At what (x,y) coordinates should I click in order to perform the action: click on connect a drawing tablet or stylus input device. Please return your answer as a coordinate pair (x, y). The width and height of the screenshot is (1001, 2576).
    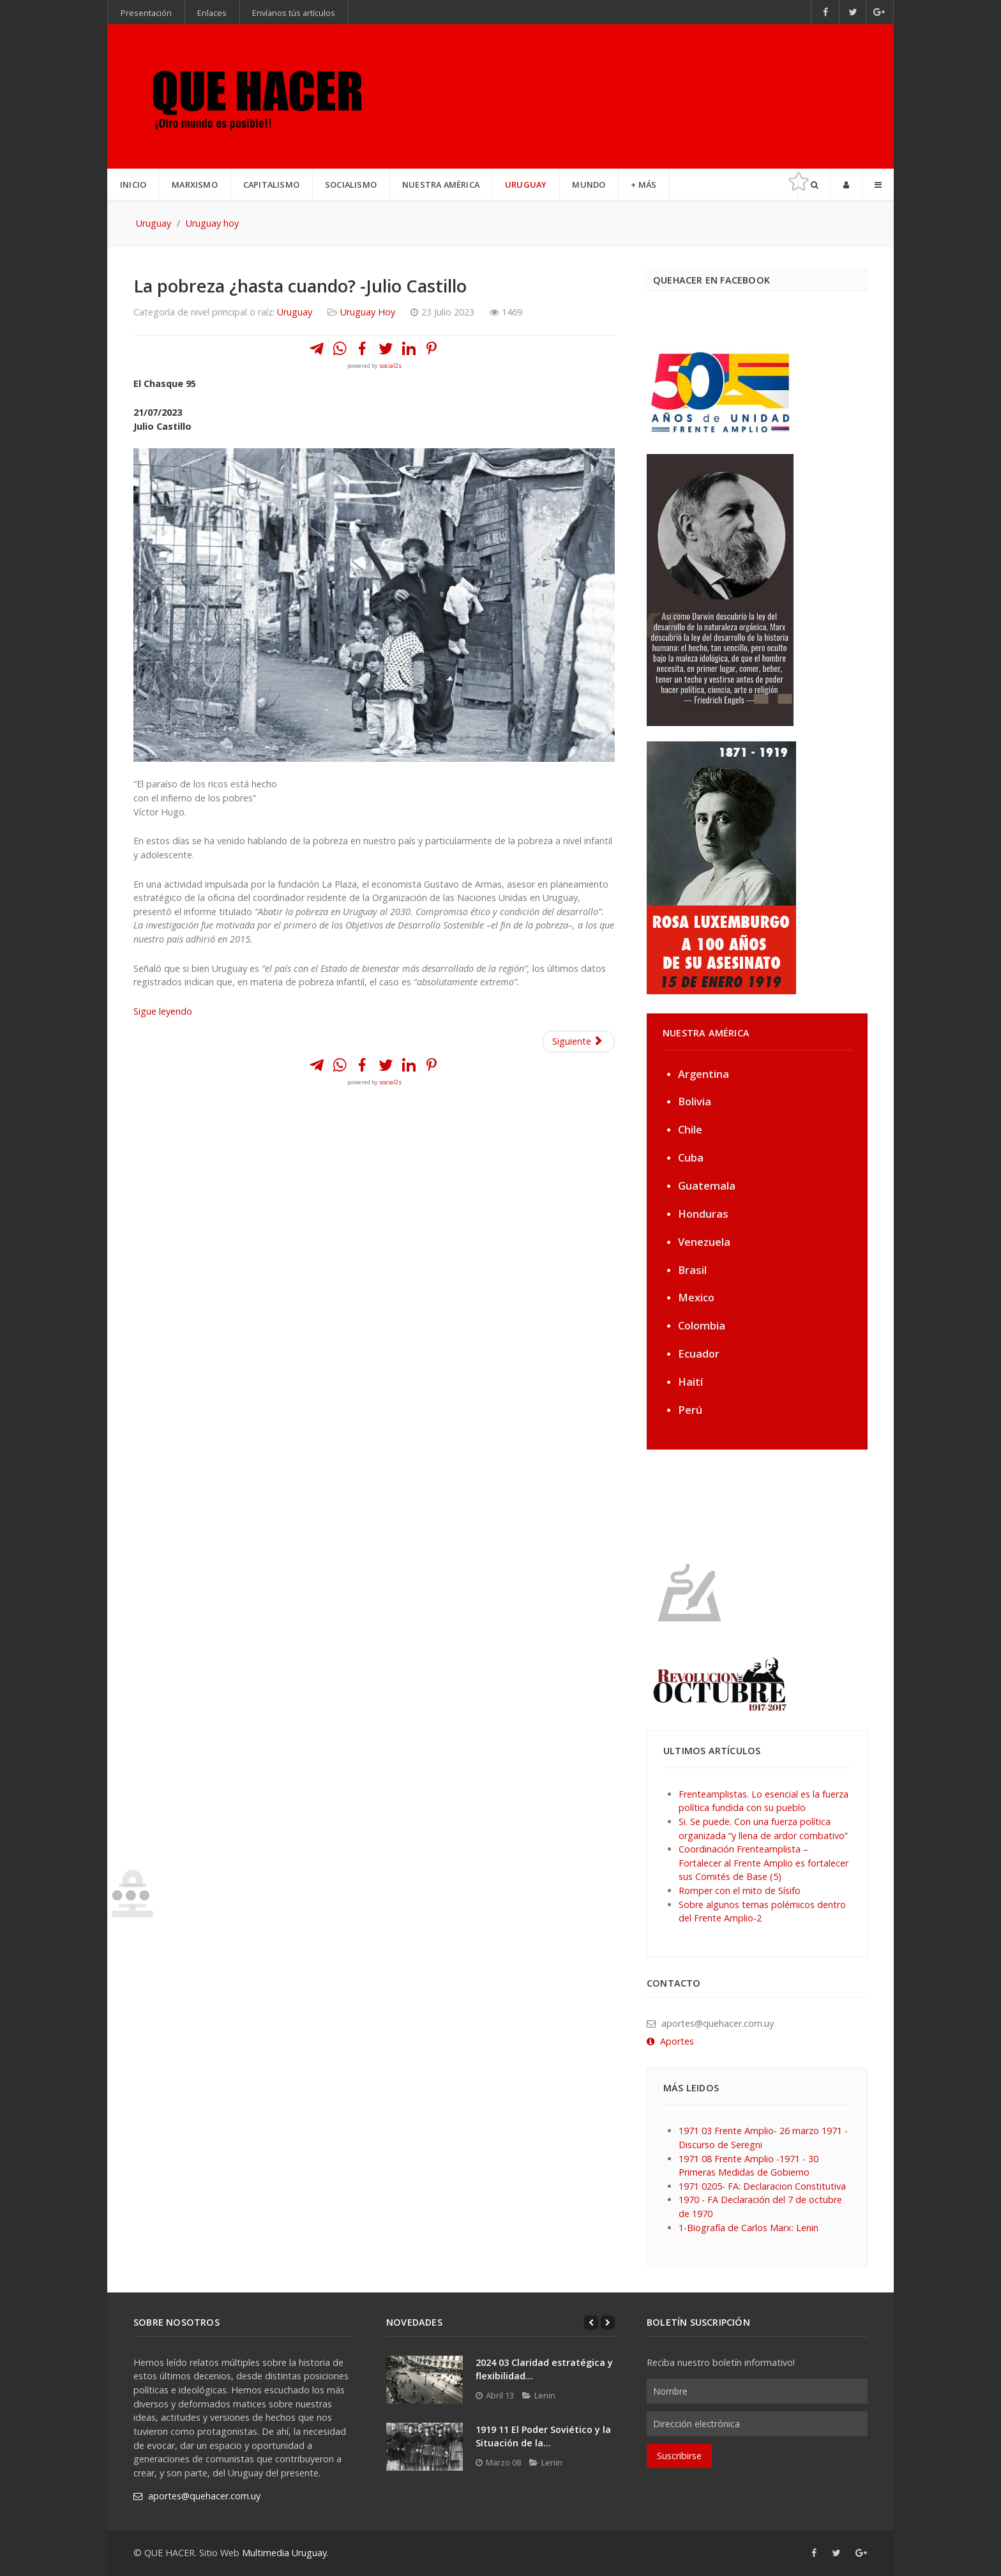
    Looking at the image, I should click on (689, 1595).